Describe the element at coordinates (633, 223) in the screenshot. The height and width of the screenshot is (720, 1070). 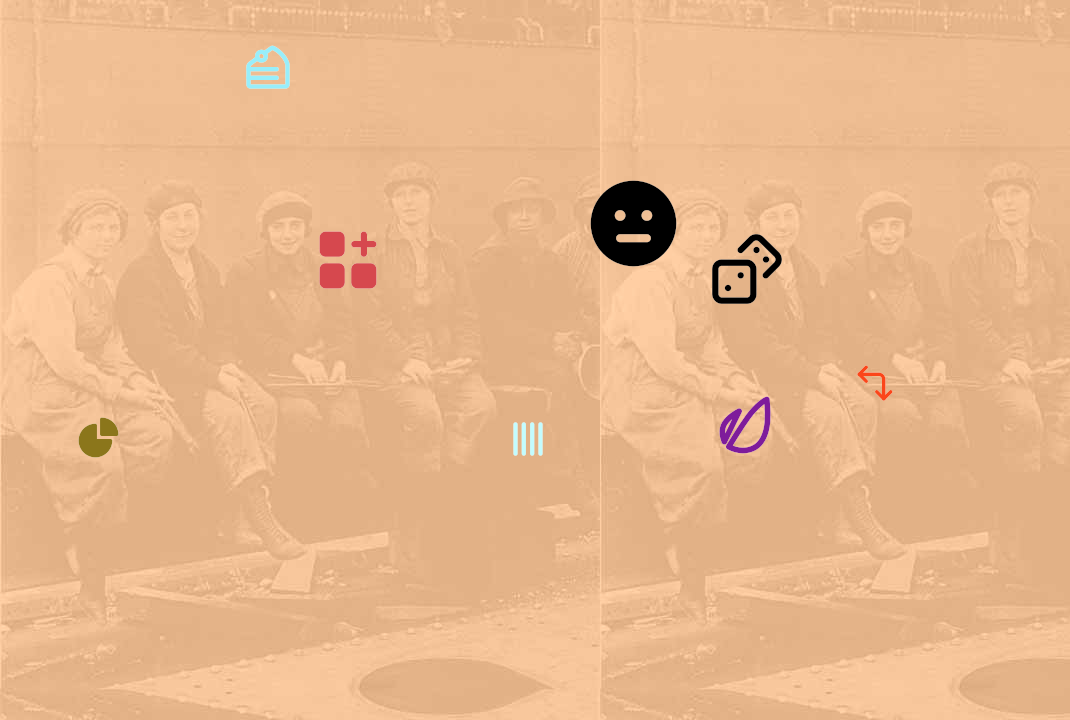
I see `rate your experience as neutral` at that location.